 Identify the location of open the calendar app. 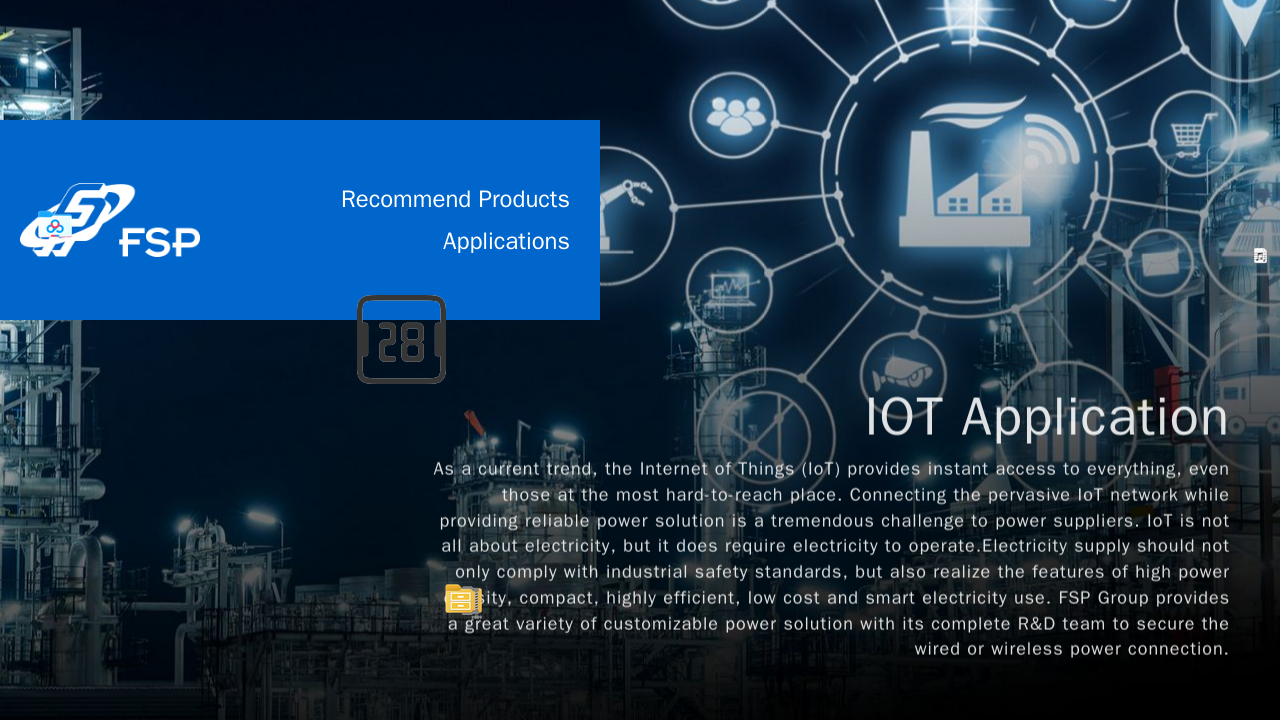
(401, 339).